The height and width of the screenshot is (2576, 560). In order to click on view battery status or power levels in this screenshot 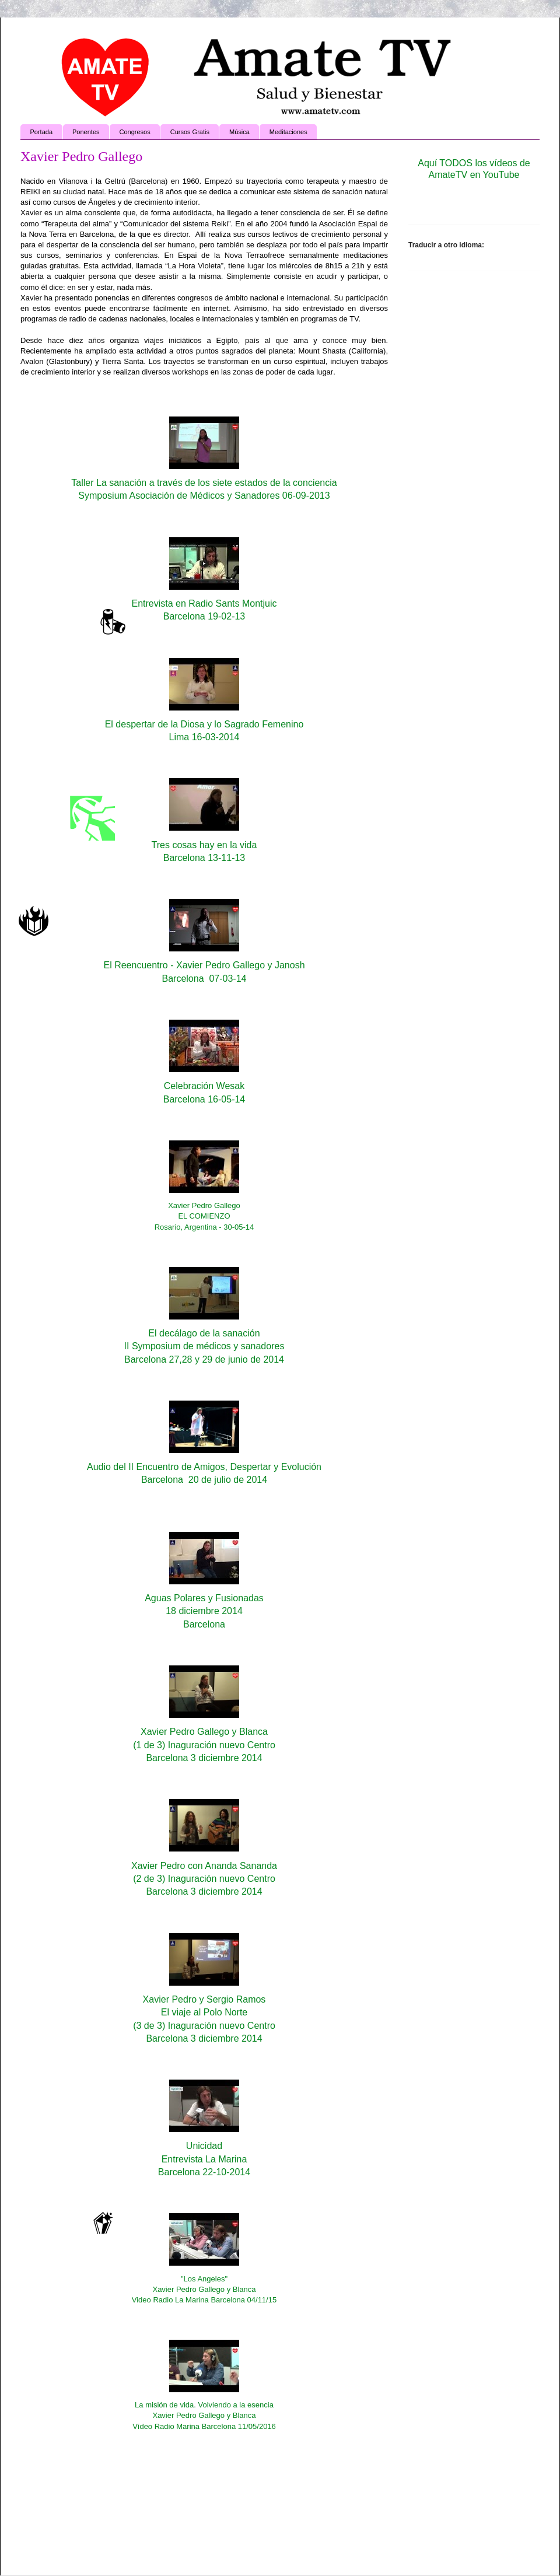, I will do `click(113, 621)`.